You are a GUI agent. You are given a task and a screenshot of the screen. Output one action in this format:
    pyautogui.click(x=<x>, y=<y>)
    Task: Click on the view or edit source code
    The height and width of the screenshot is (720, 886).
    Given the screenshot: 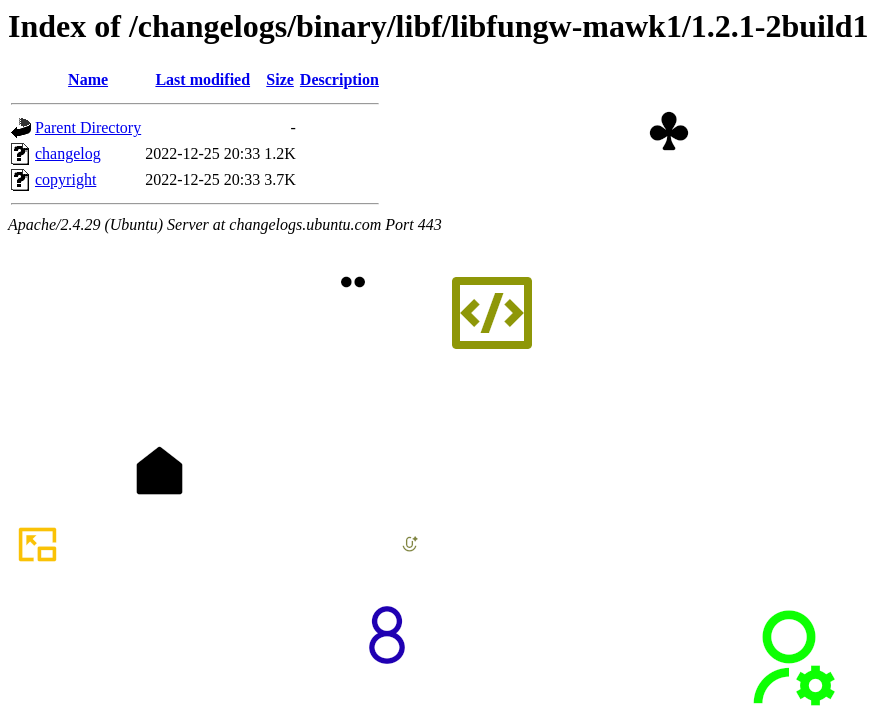 What is the action you would take?
    pyautogui.click(x=492, y=313)
    